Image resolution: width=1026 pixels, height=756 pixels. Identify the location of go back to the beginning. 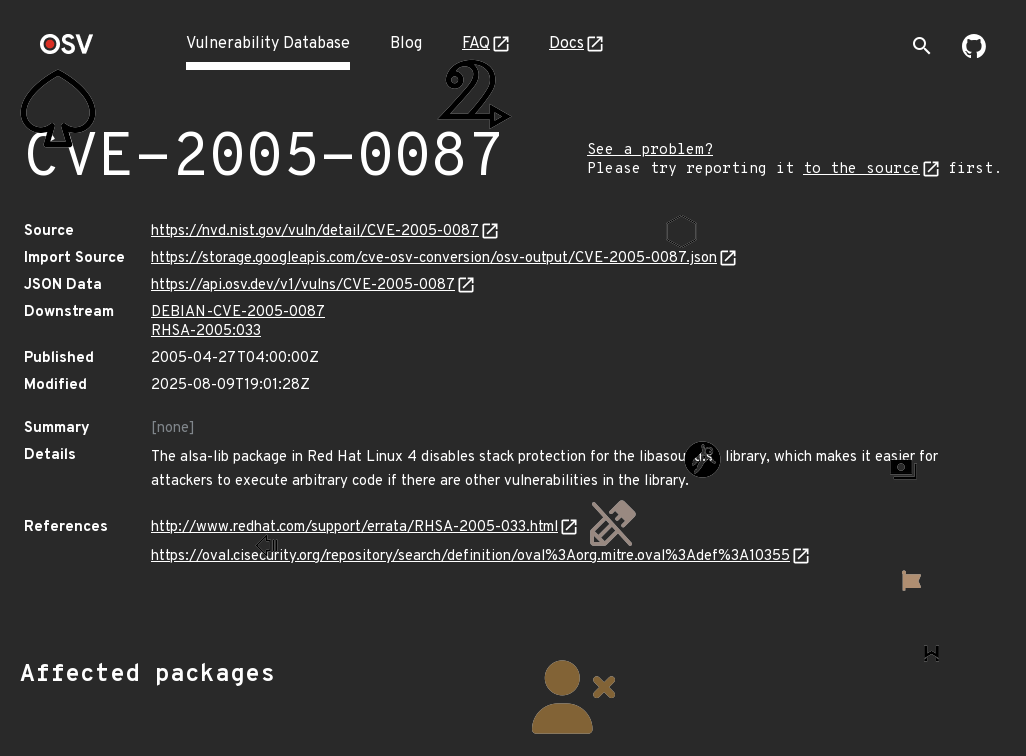
(267, 545).